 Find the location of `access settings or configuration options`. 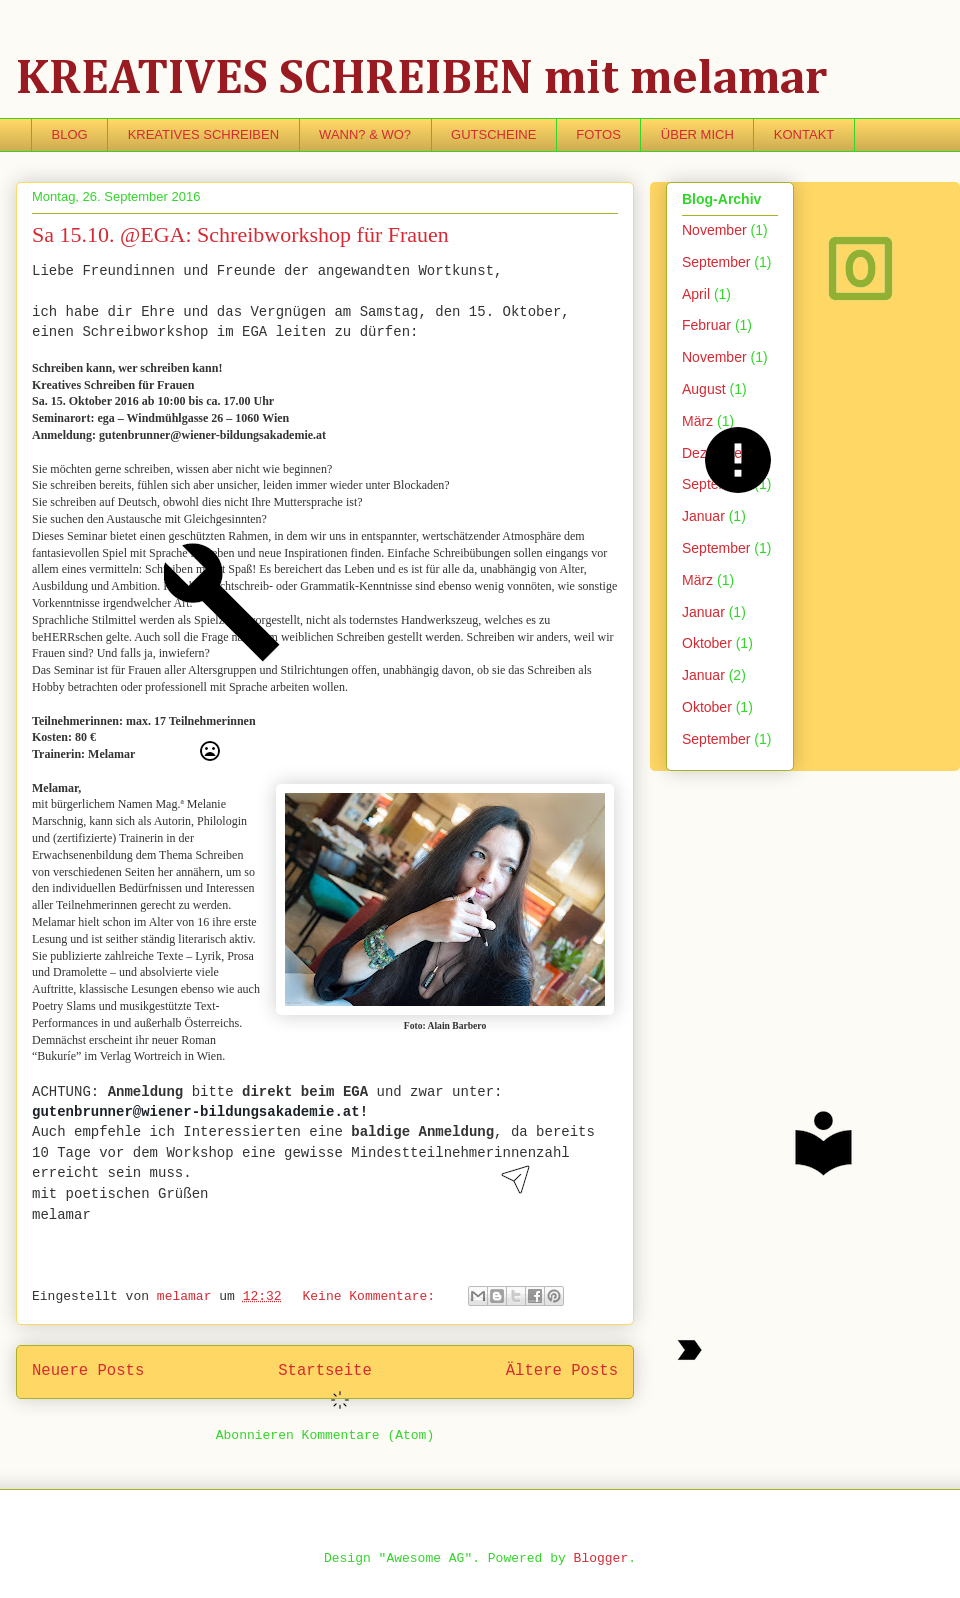

access settings or configuration options is located at coordinates (223, 602).